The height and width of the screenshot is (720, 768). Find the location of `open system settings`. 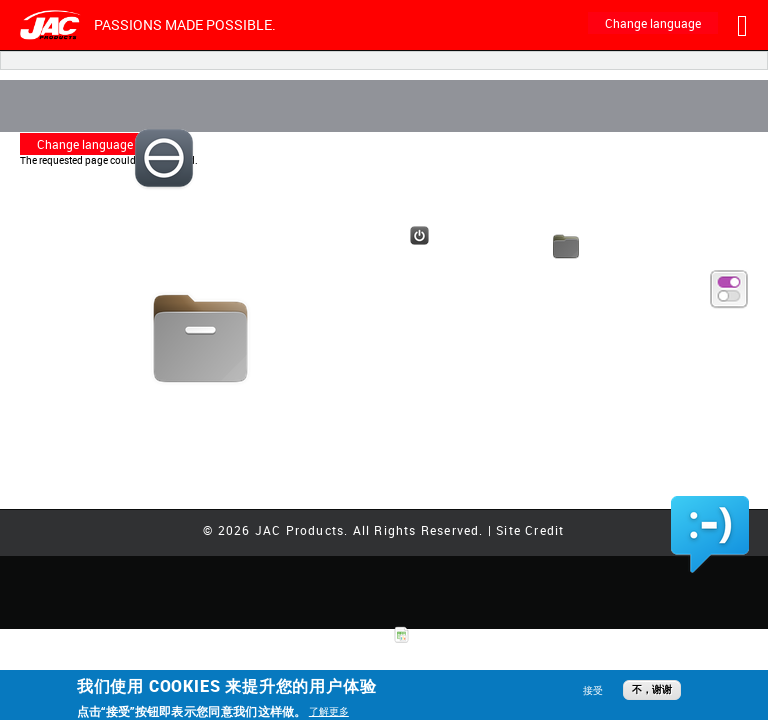

open system settings is located at coordinates (729, 289).